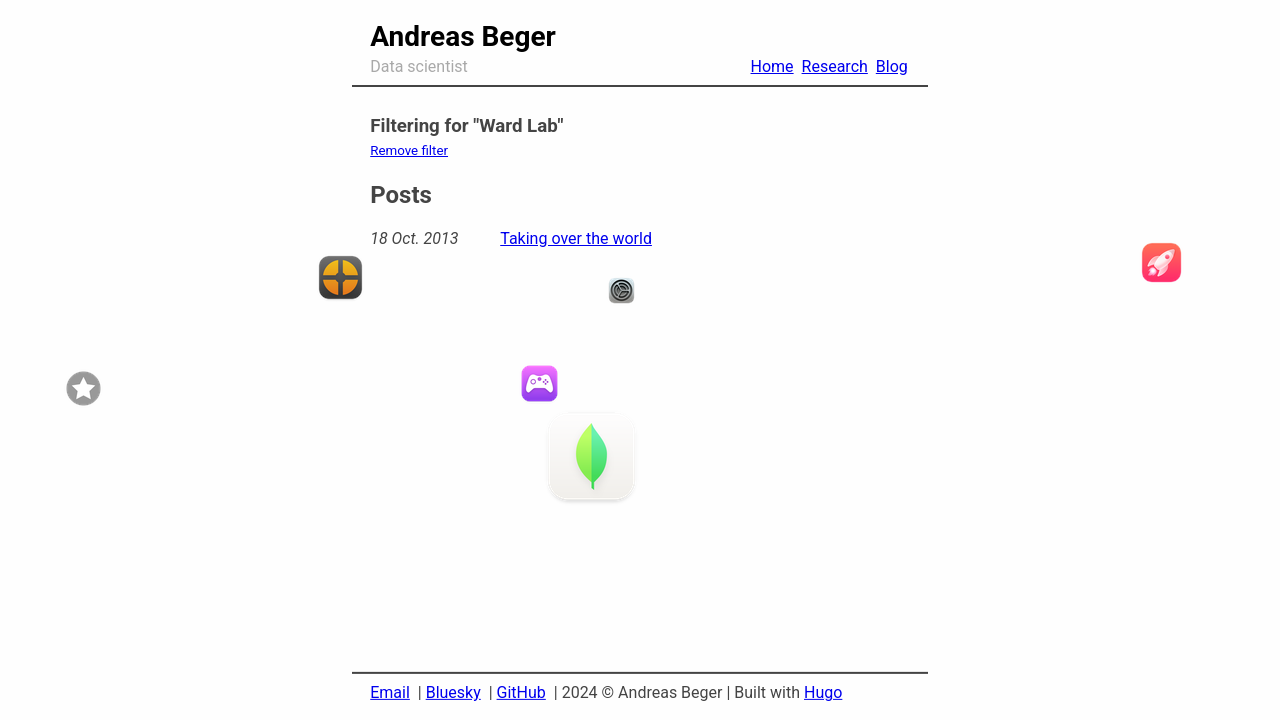  I want to click on launch team fortress classic, so click(340, 277).